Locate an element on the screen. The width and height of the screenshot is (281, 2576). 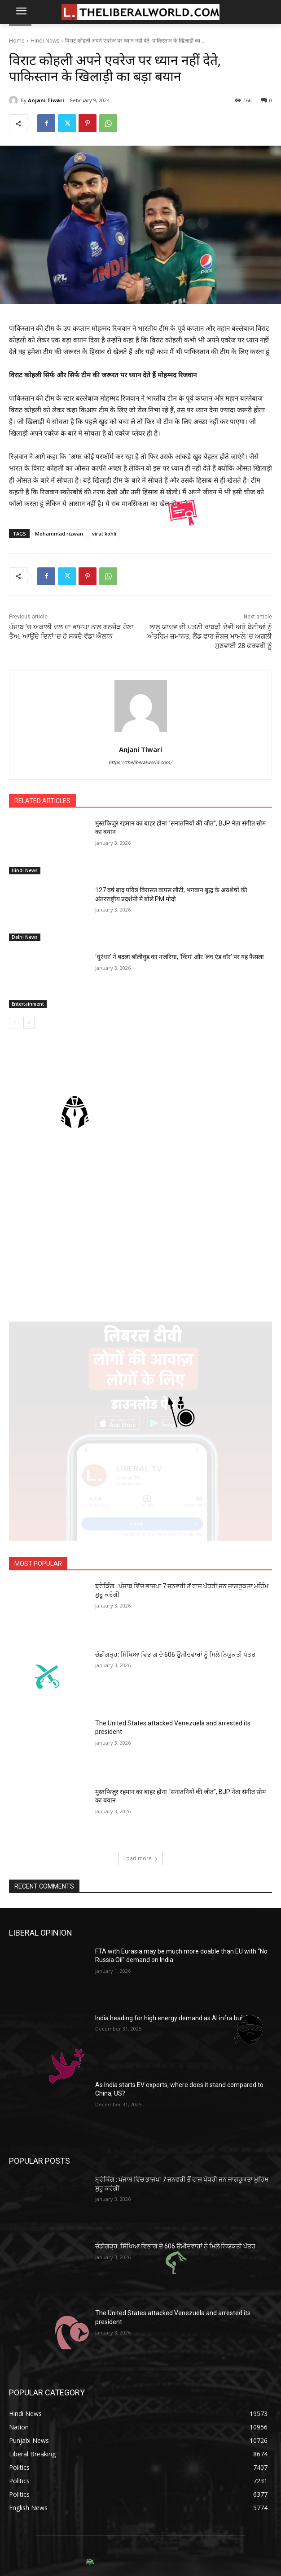
indicates peace or harmony theme is located at coordinates (66, 2066).